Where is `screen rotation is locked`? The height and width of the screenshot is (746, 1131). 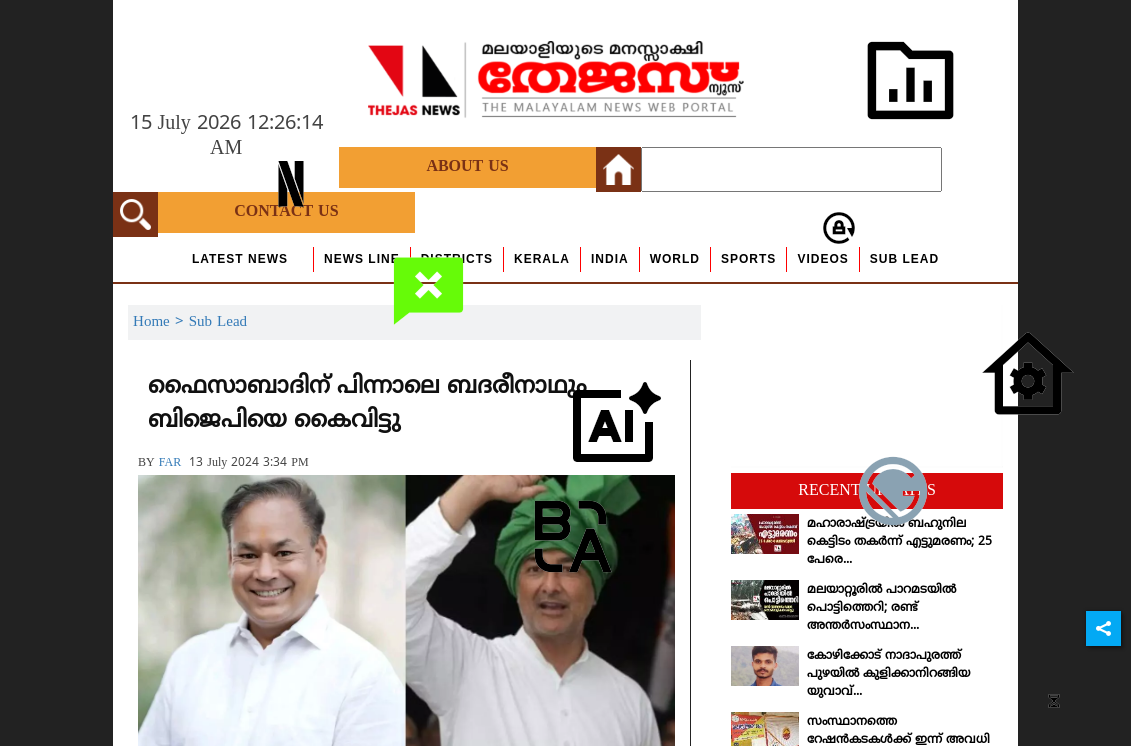
screen rotation is locked is located at coordinates (839, 228).